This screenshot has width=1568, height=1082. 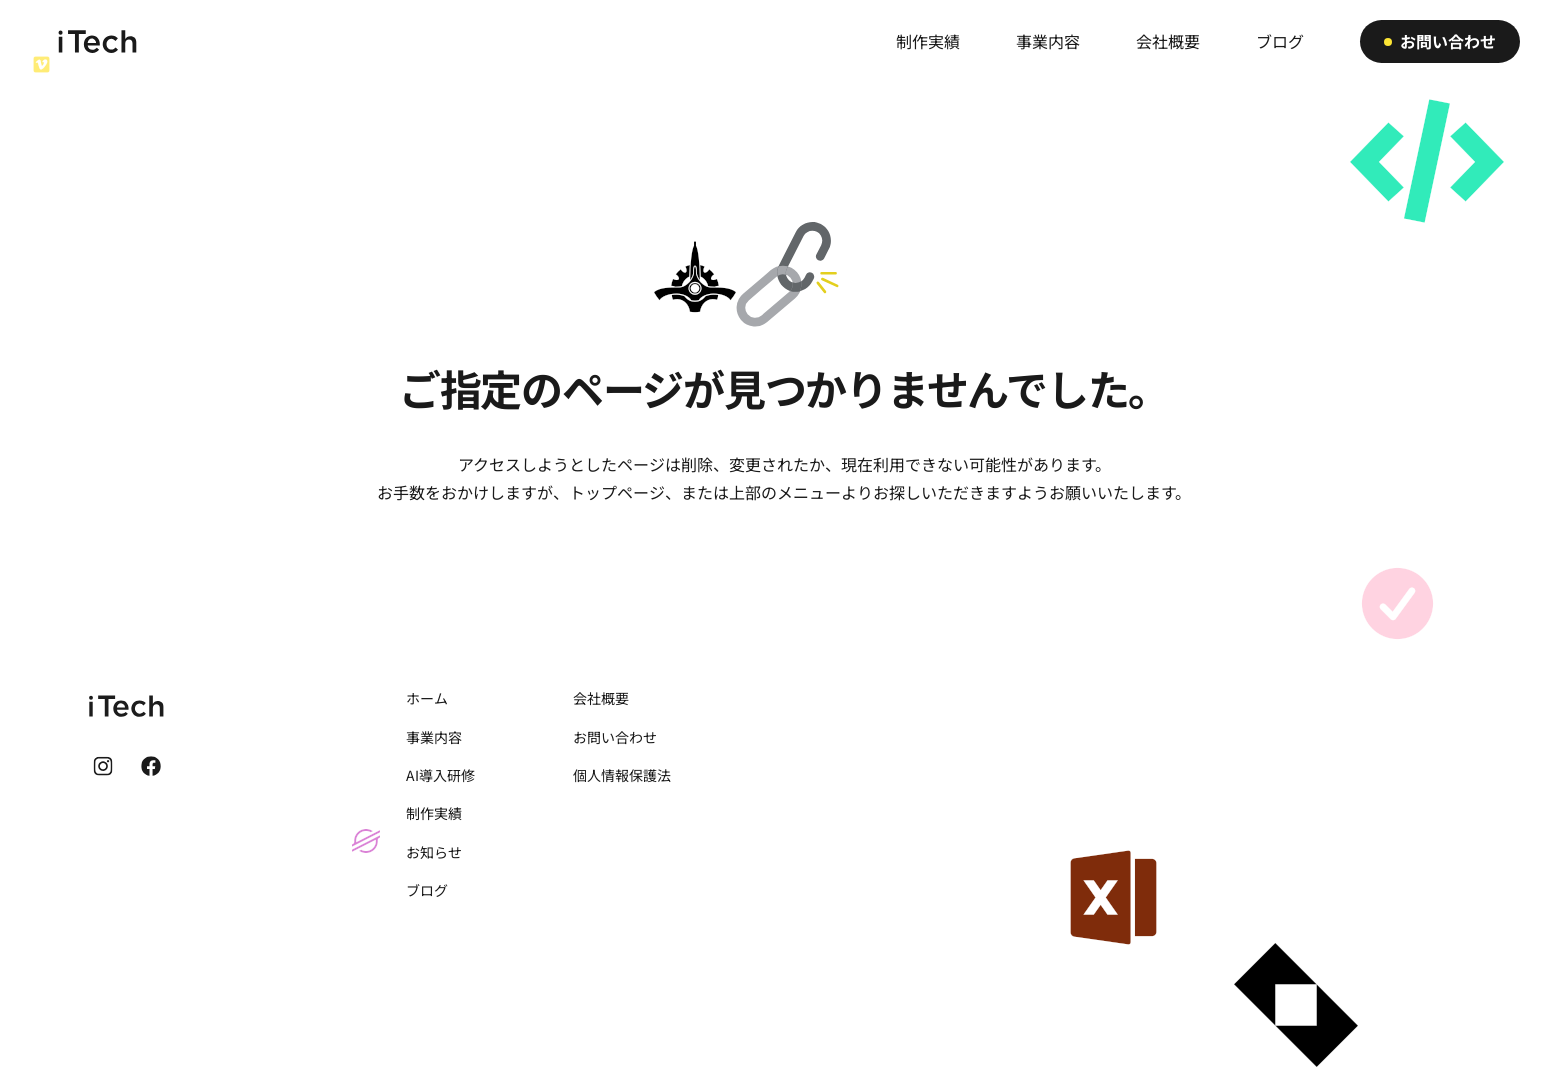 What do you see at coordinates (1427, 161) in the screenshot?
I see `devbox logo - a development environment tool` at bounding box center [1427, 161].